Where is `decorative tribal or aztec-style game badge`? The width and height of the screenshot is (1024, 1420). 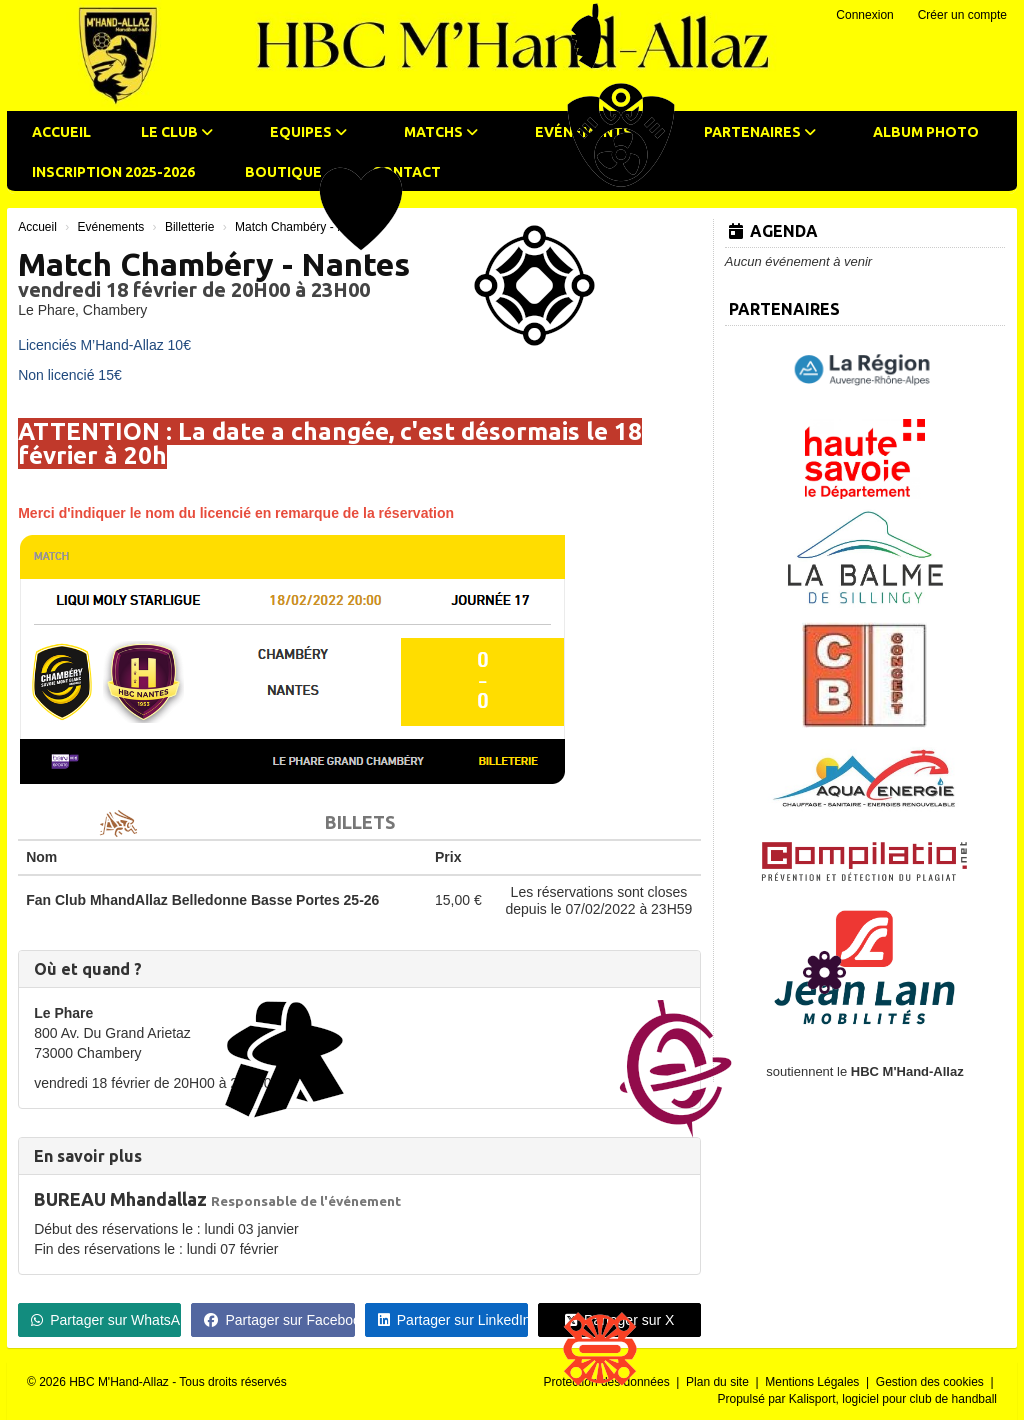 decorative tribal or aztec-style game badge is located at coordinates (600, 1349).